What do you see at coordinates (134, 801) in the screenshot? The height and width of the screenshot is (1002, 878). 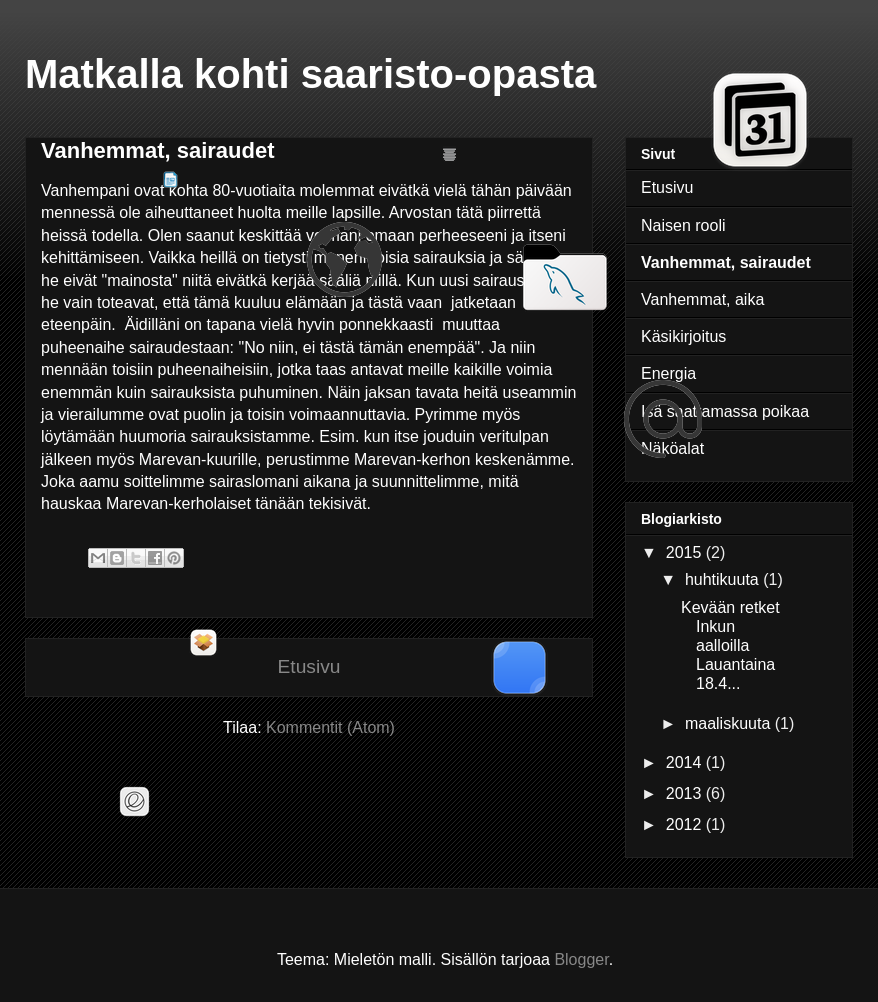 I see `launch elementary OS app or settings` at bounding box center [134, 801].